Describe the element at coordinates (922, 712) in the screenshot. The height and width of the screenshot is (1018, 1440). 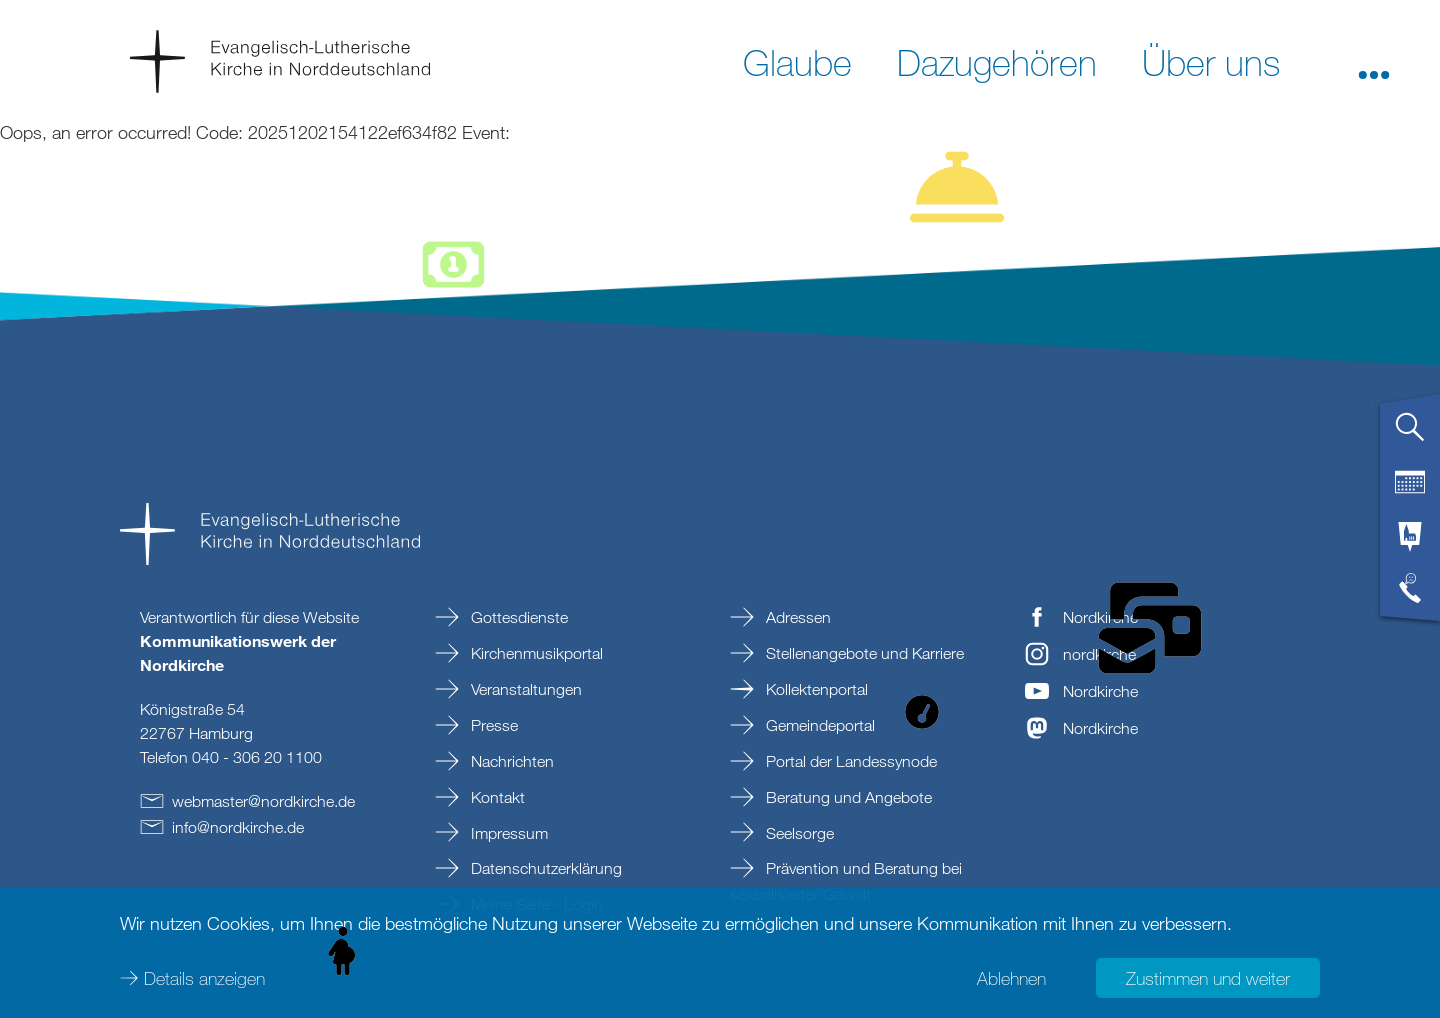
I see `view performance or speed metrics` at that location.